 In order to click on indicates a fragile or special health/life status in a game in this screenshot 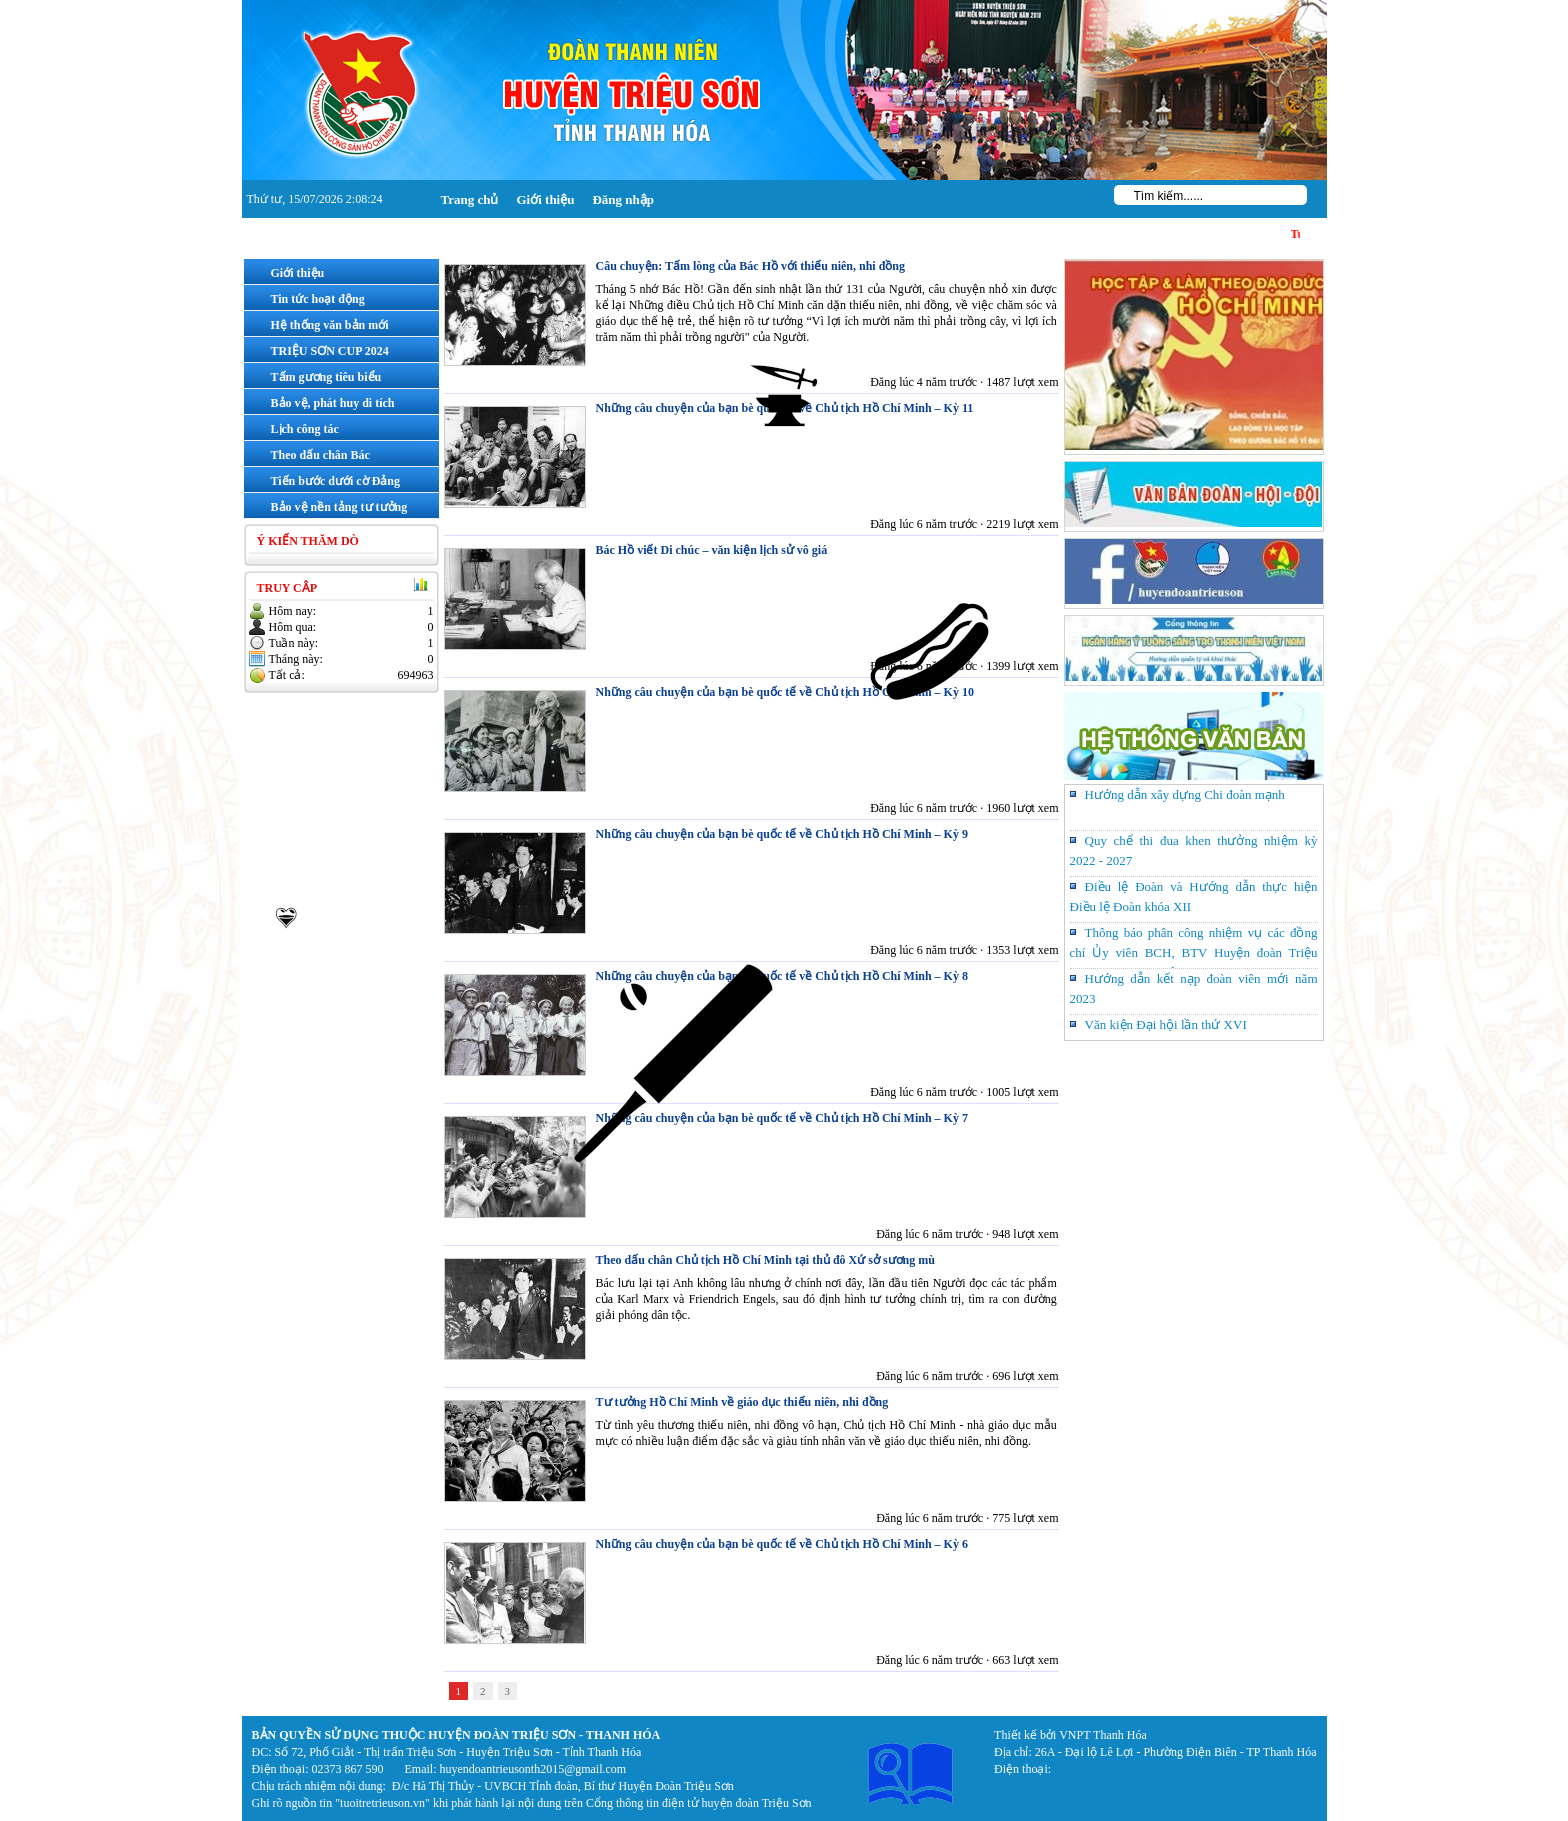, I will do `click(286, 918)`.